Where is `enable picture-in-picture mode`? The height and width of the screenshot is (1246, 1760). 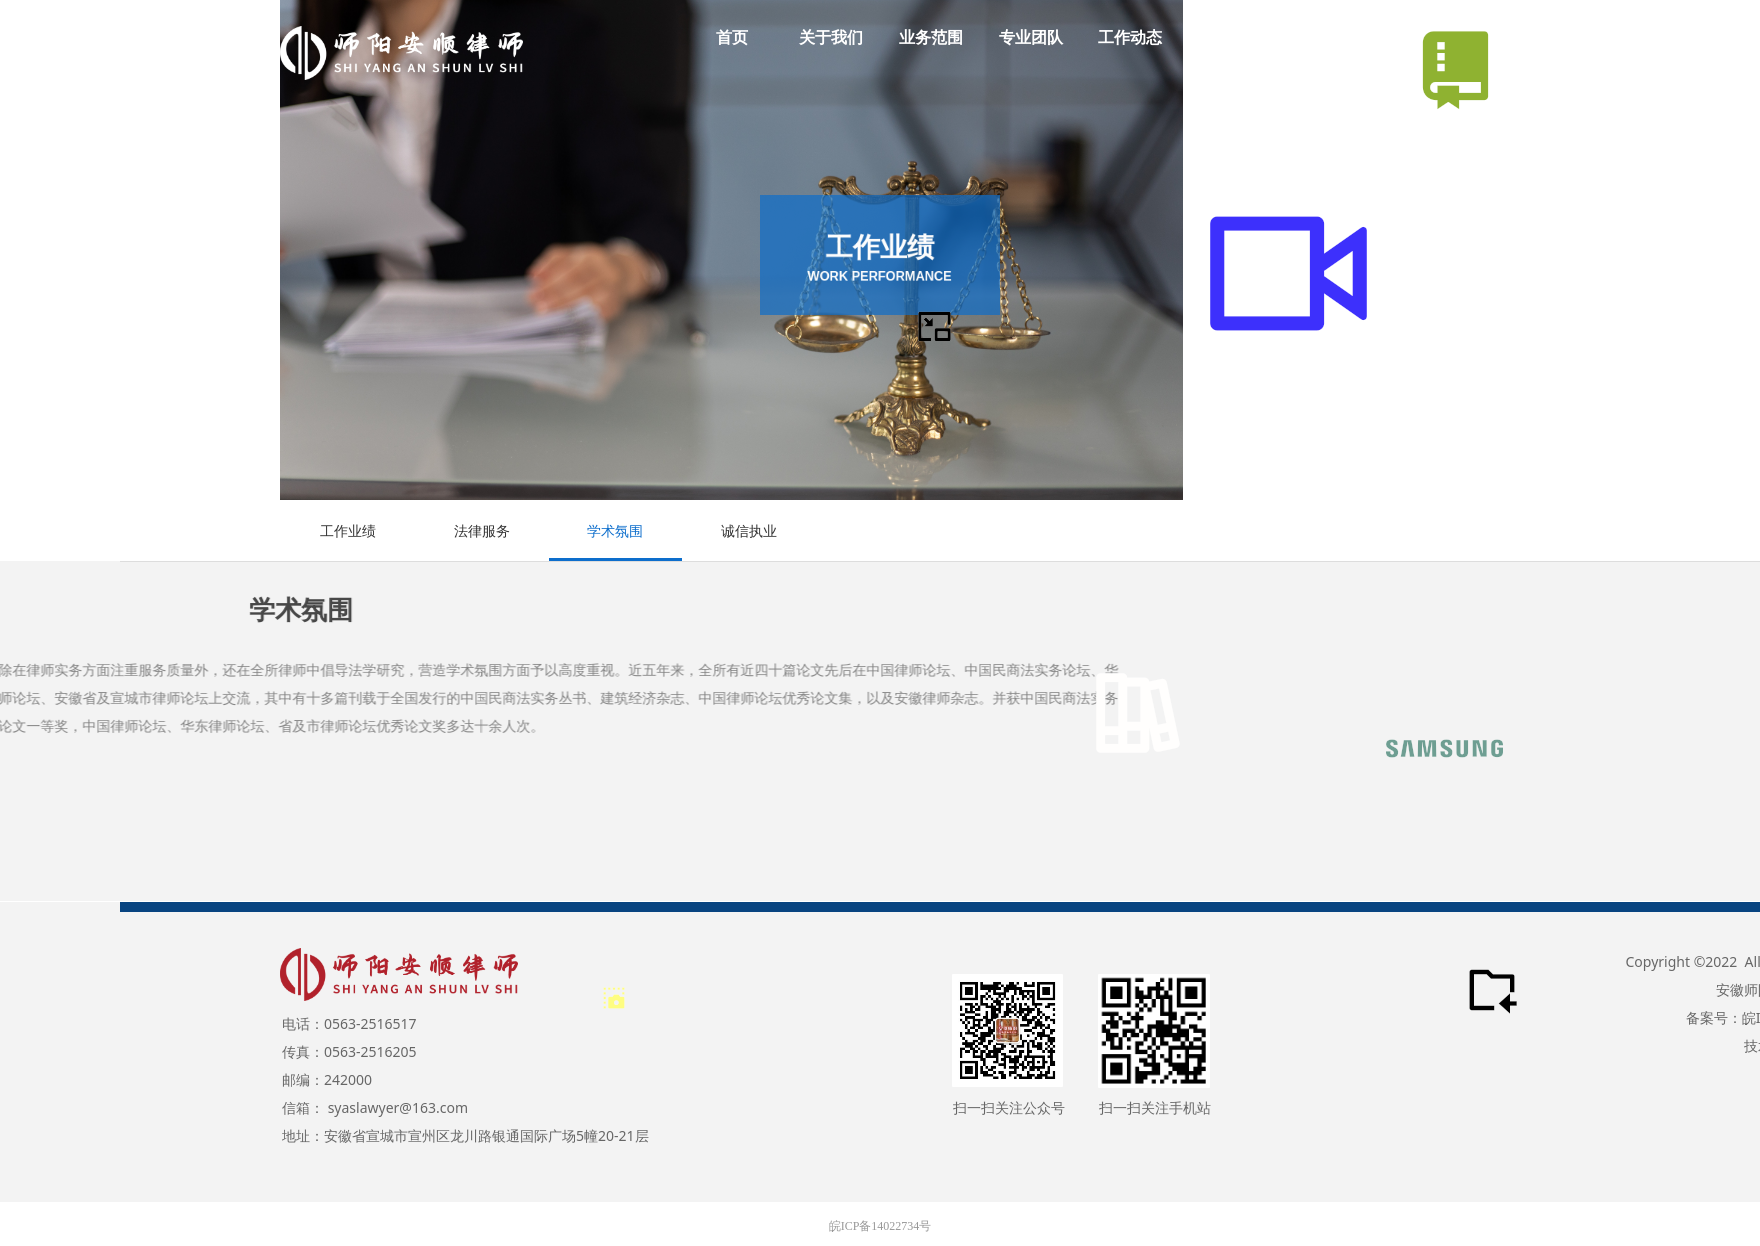 enable picture-in-picture mode is located at coordinates (934, 326).